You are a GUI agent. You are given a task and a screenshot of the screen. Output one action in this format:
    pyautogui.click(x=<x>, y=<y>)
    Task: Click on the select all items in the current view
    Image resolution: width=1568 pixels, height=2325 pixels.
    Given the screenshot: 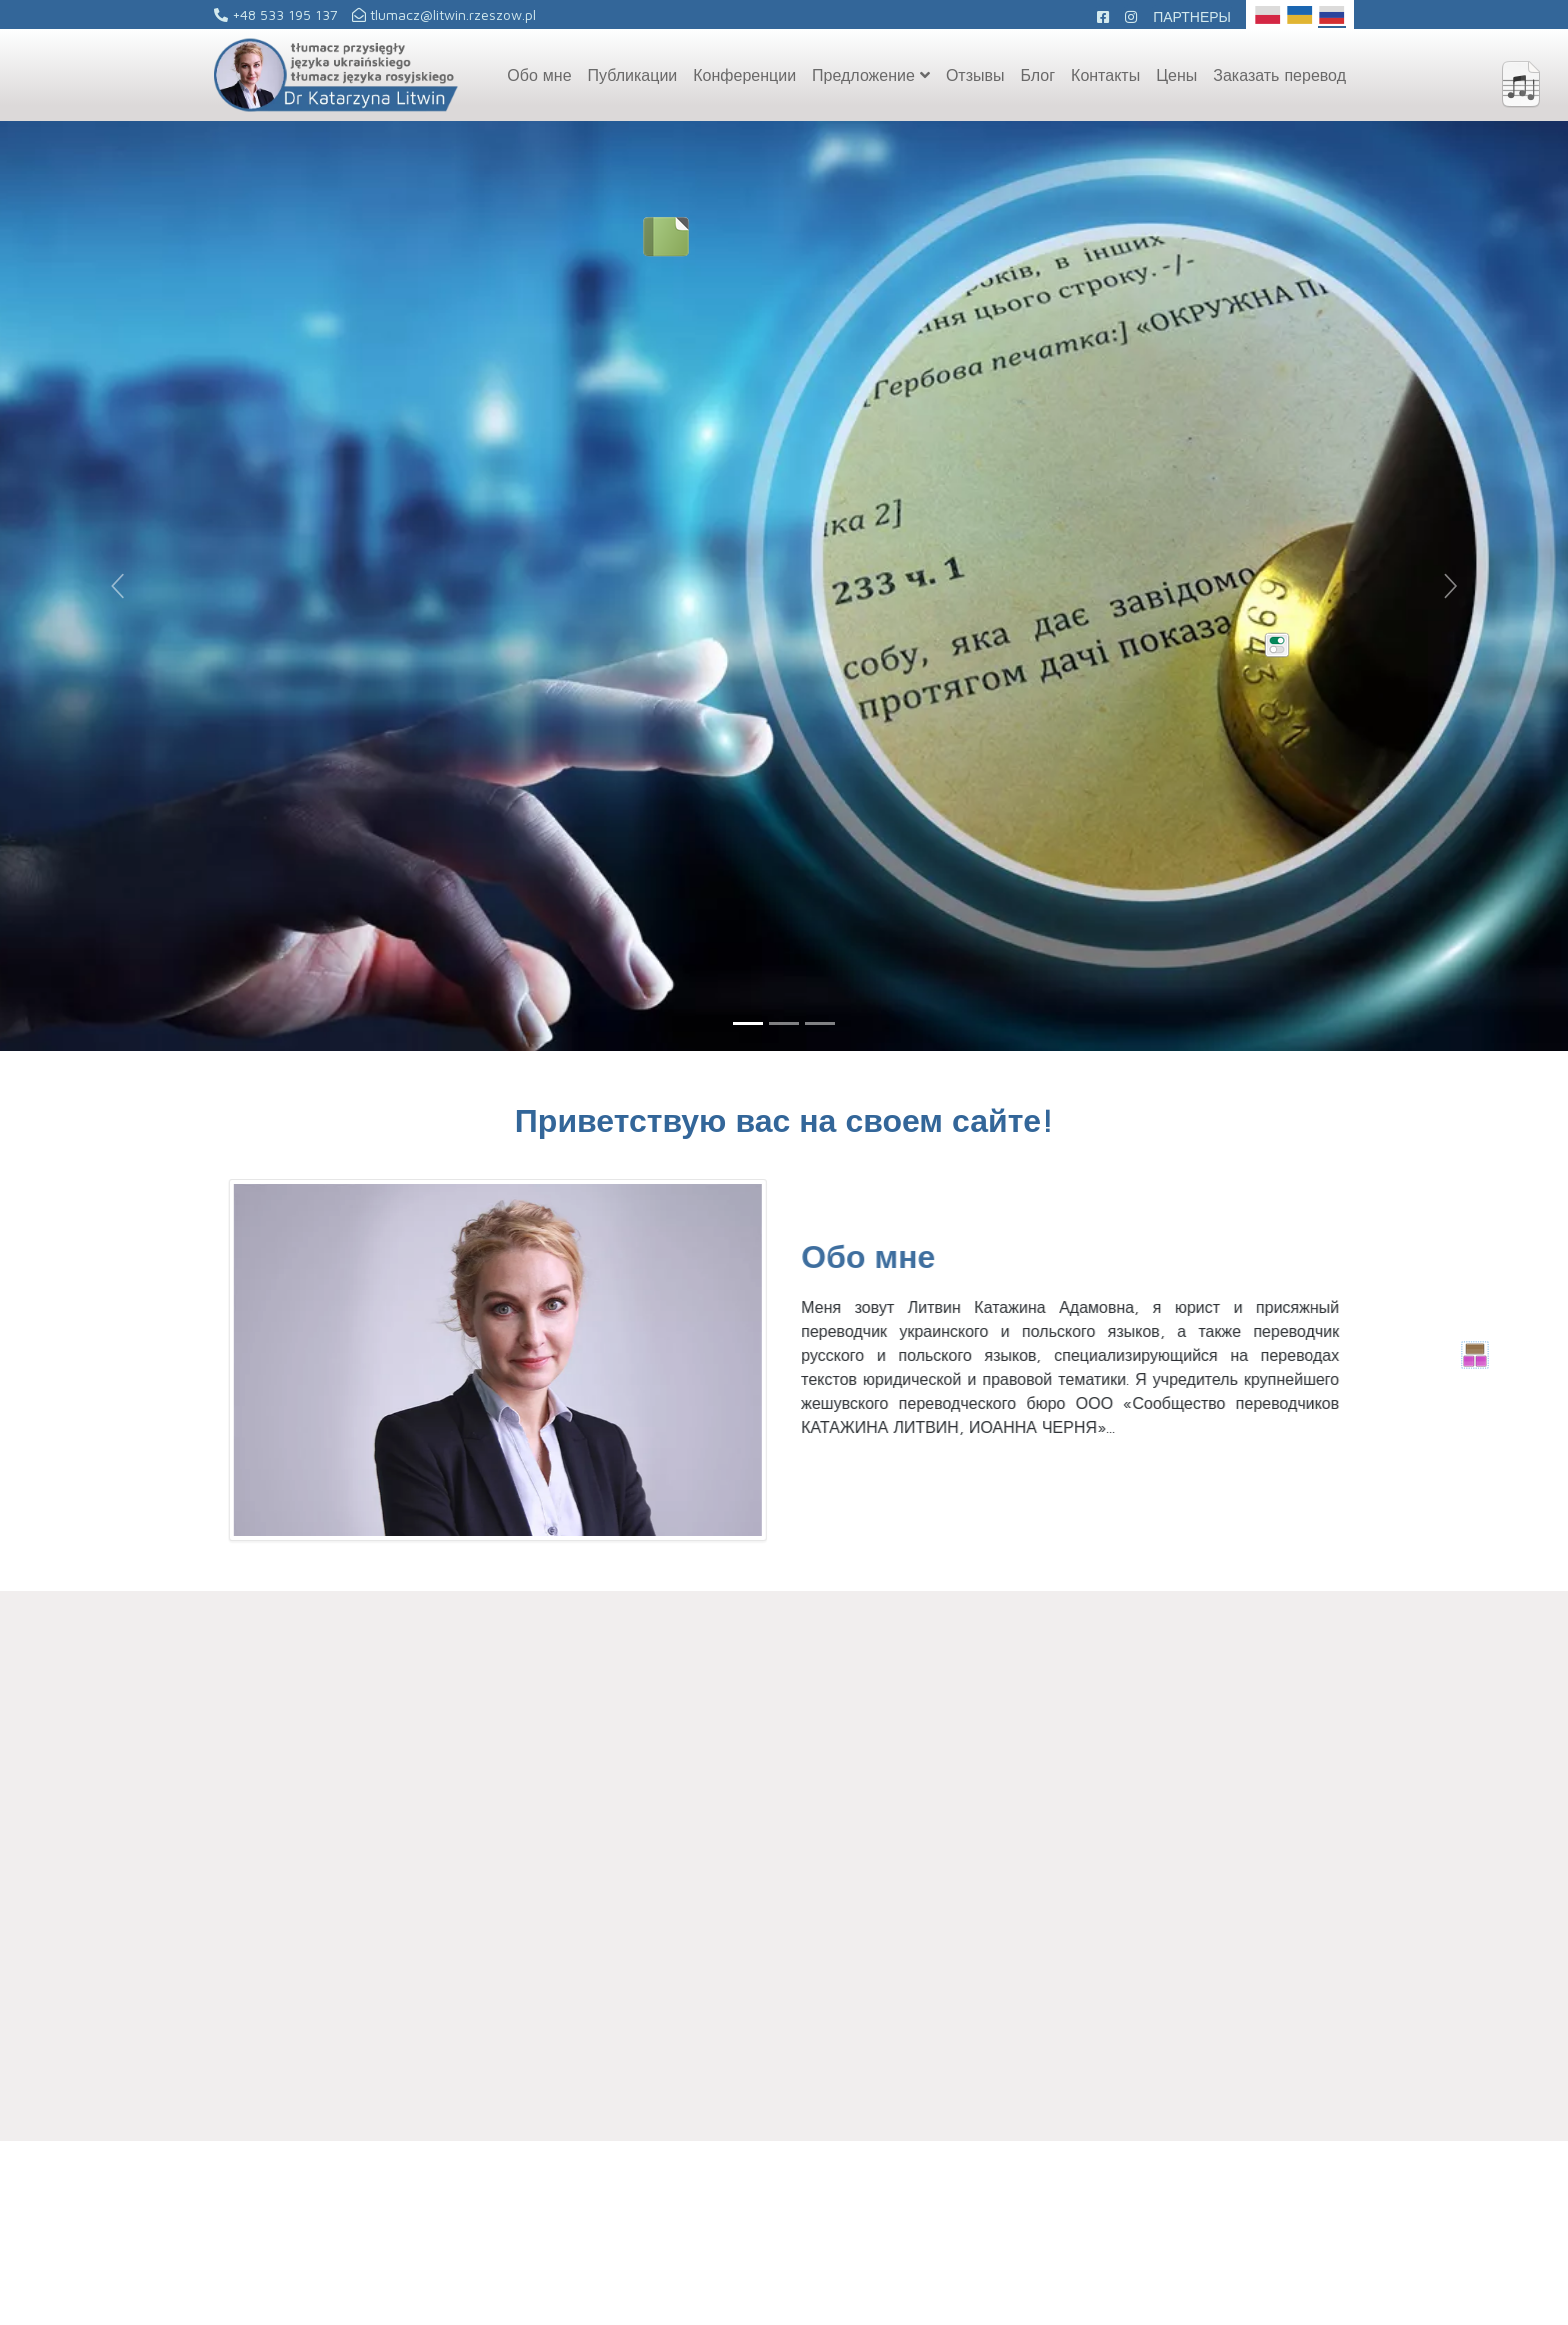 What is the action you would take?
    pyautogui.click(x=1475, y=1355)
    